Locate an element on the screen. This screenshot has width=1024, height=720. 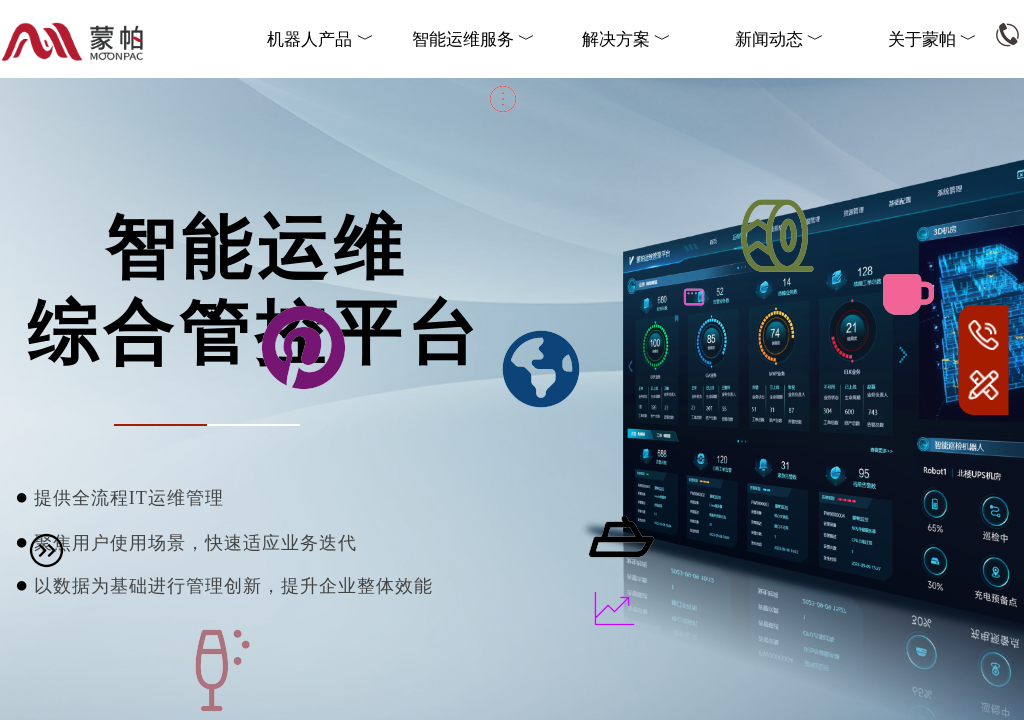
view tire pressure or status is located at coordinates (774, 235).